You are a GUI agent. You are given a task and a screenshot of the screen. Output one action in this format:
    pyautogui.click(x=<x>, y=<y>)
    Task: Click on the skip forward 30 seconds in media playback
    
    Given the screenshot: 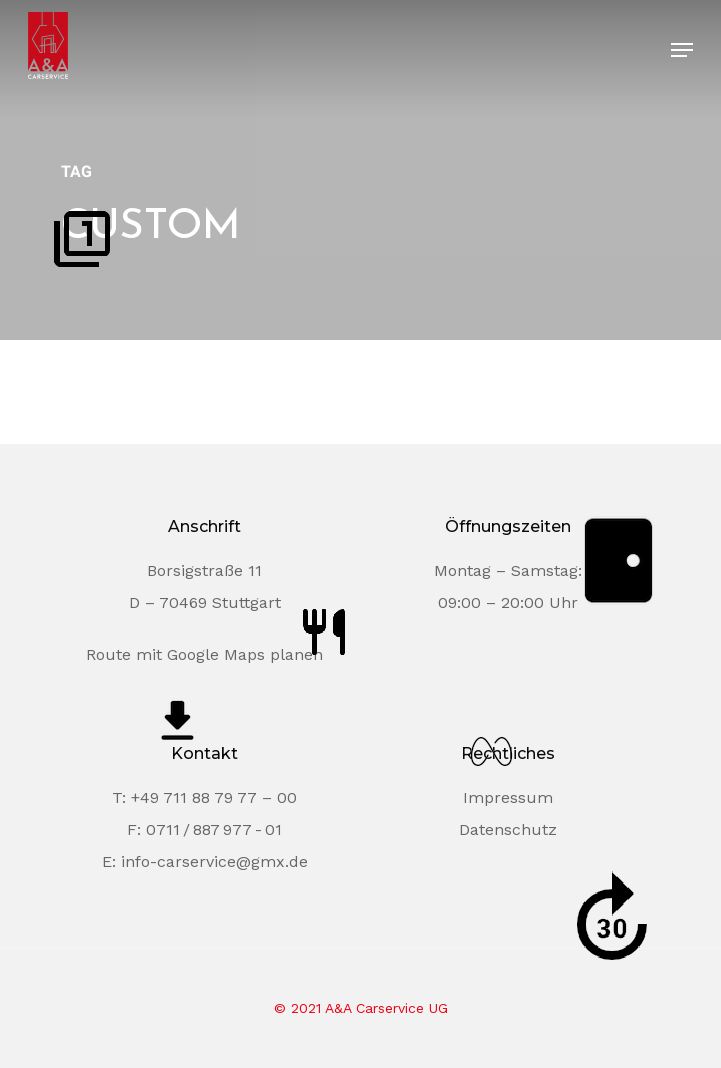 What is the action you would take?
    pyautogui.click(x=612, y=920)
    